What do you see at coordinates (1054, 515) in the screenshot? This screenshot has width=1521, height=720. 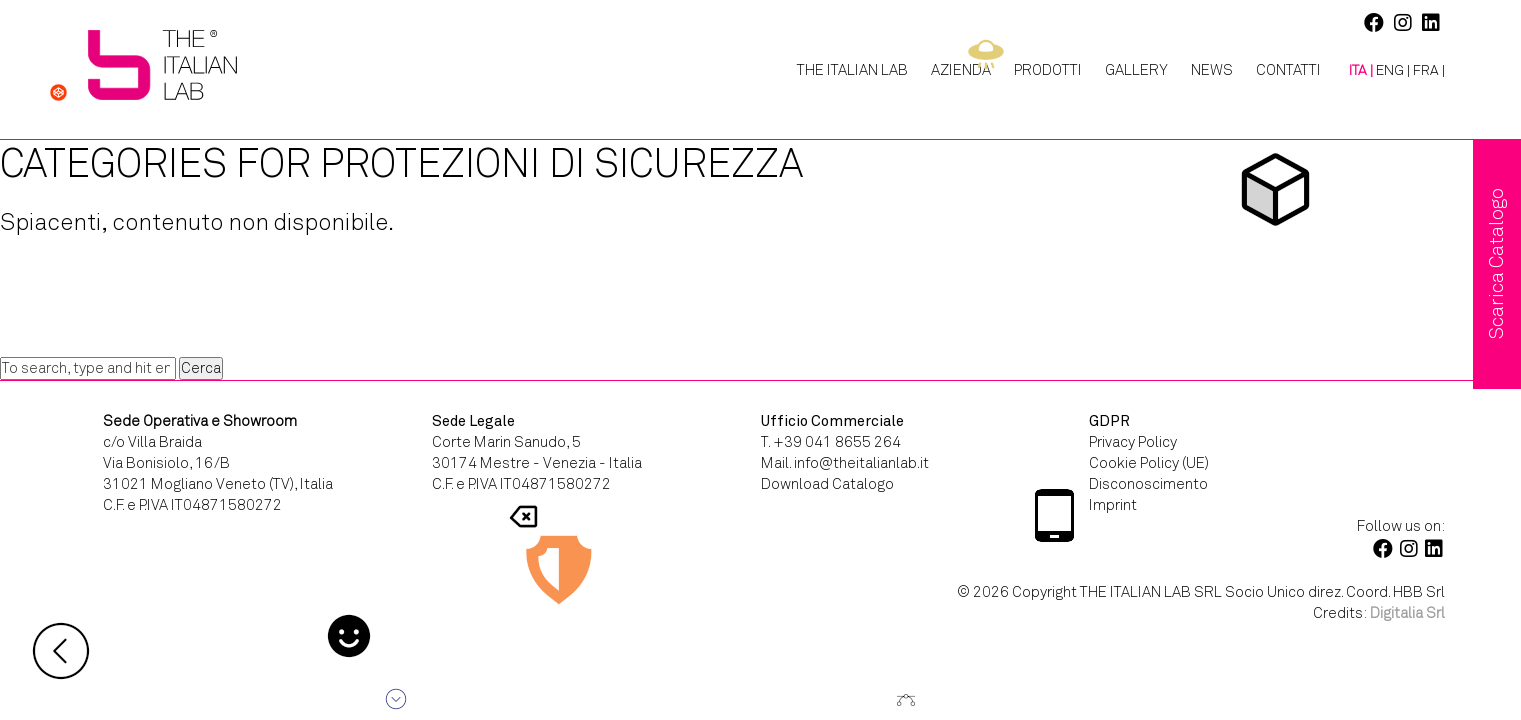 I see `switch to tablet view or mode` at bounding box center [1054, 515].